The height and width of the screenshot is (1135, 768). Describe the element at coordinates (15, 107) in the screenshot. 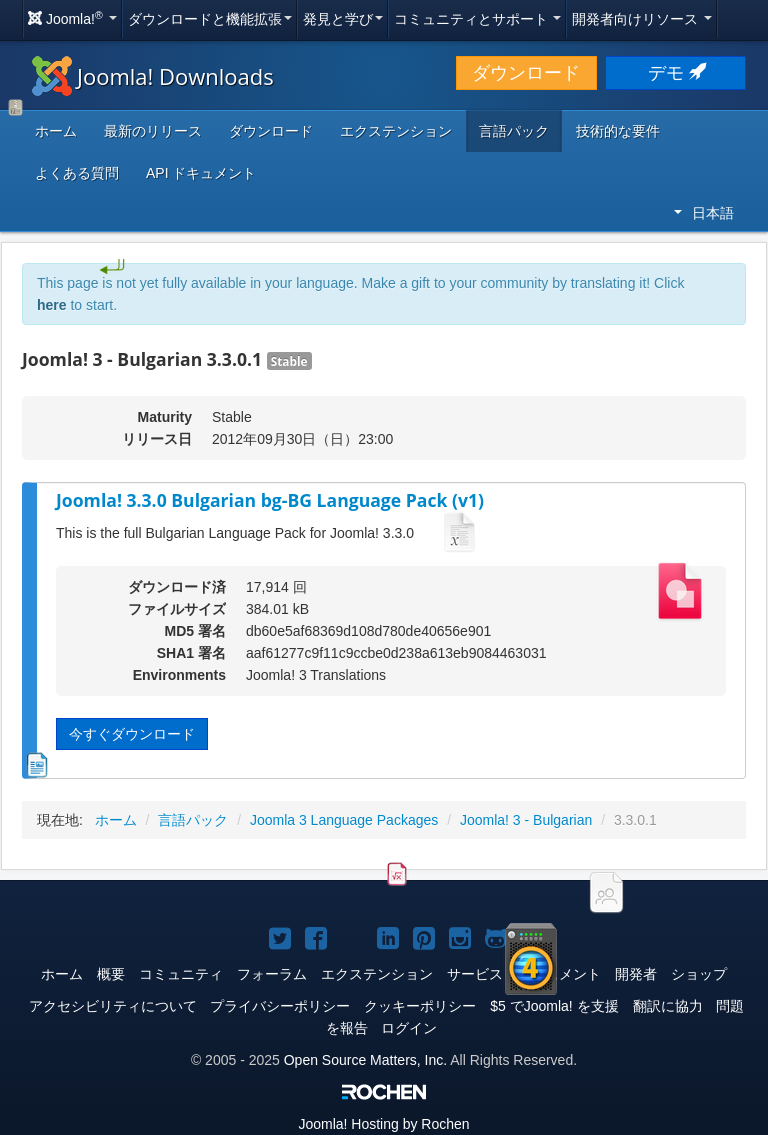

I see `a 7z compressed archive file` at that location.